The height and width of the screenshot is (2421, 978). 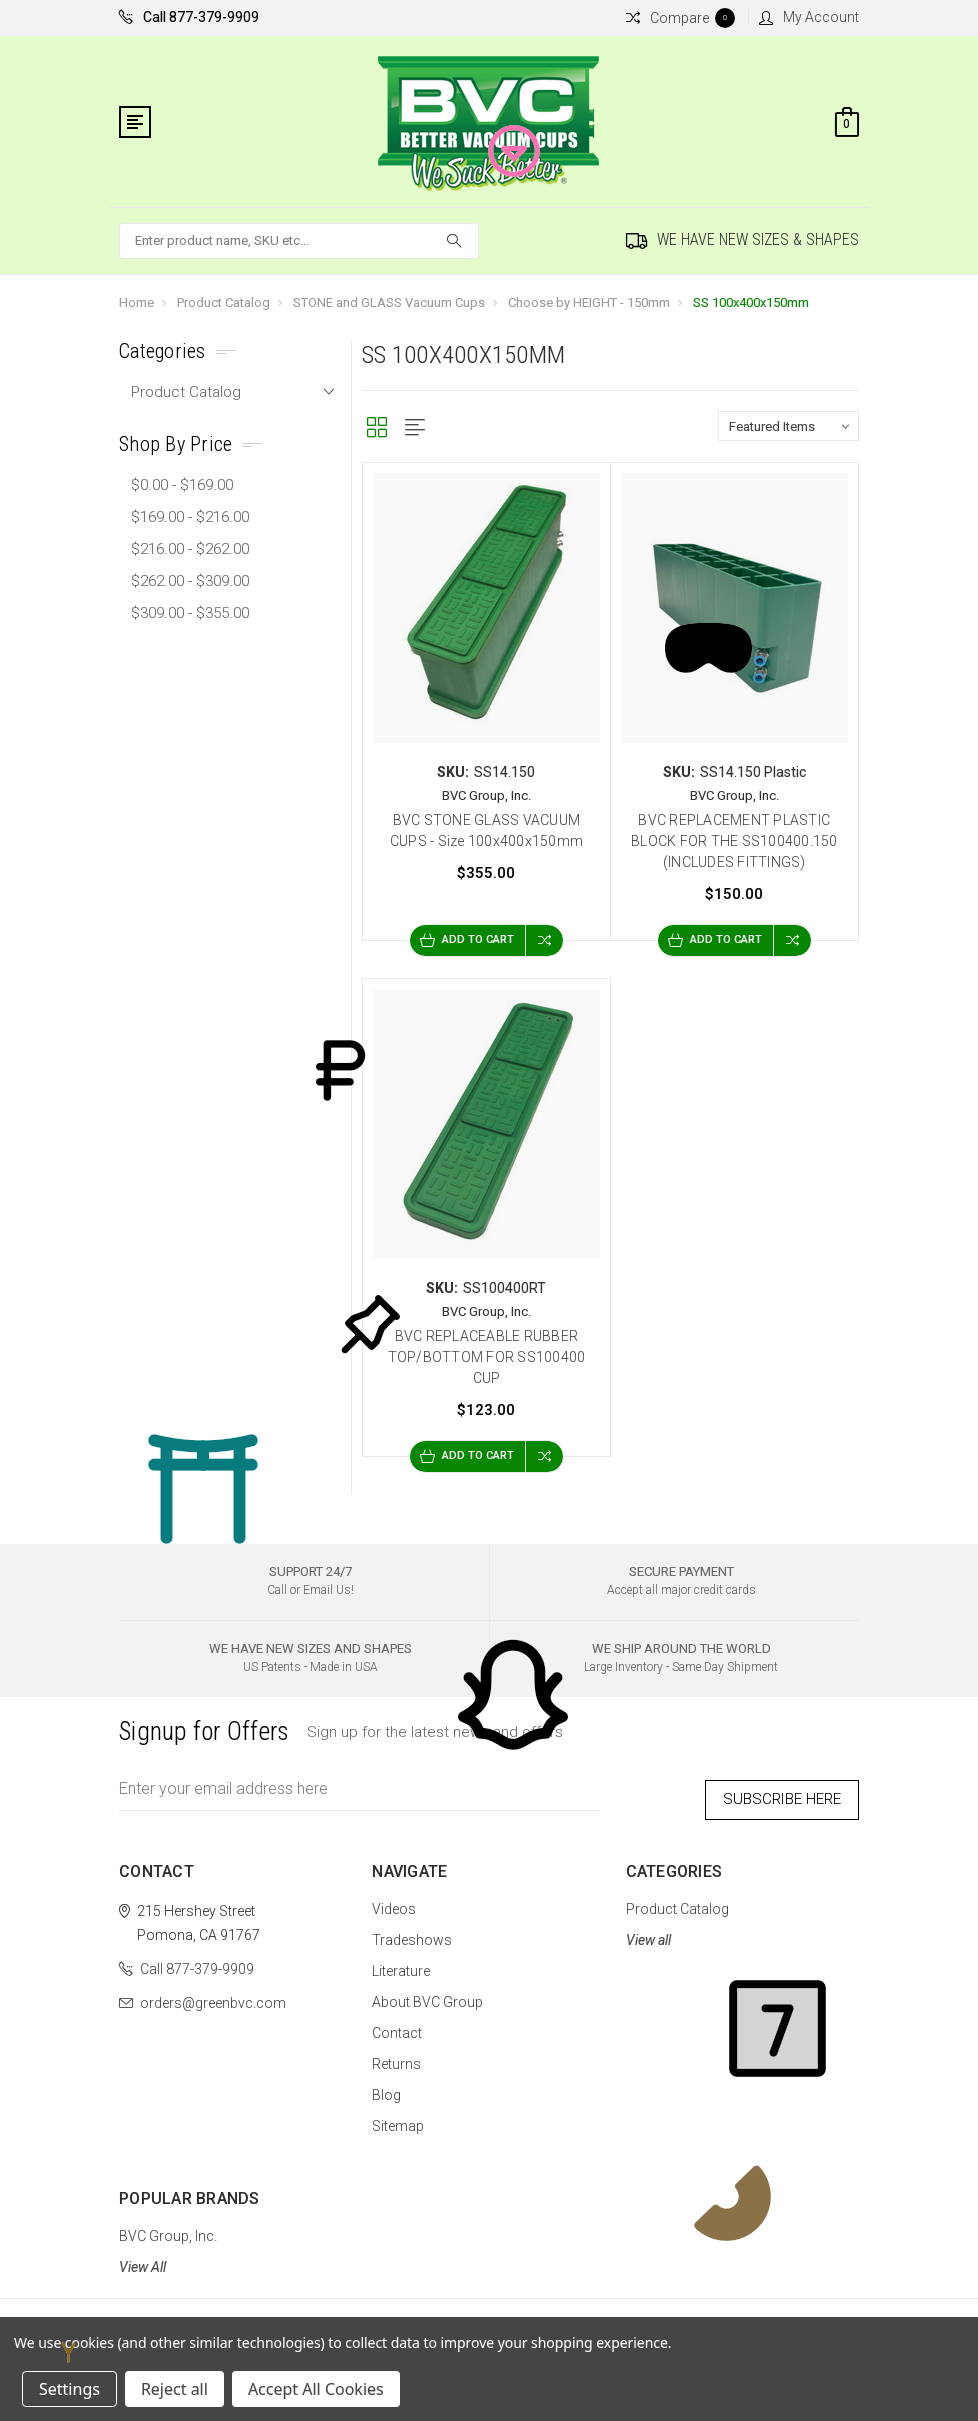 I want to click on pin item to keep it visible, so click(x=370, y=1325).